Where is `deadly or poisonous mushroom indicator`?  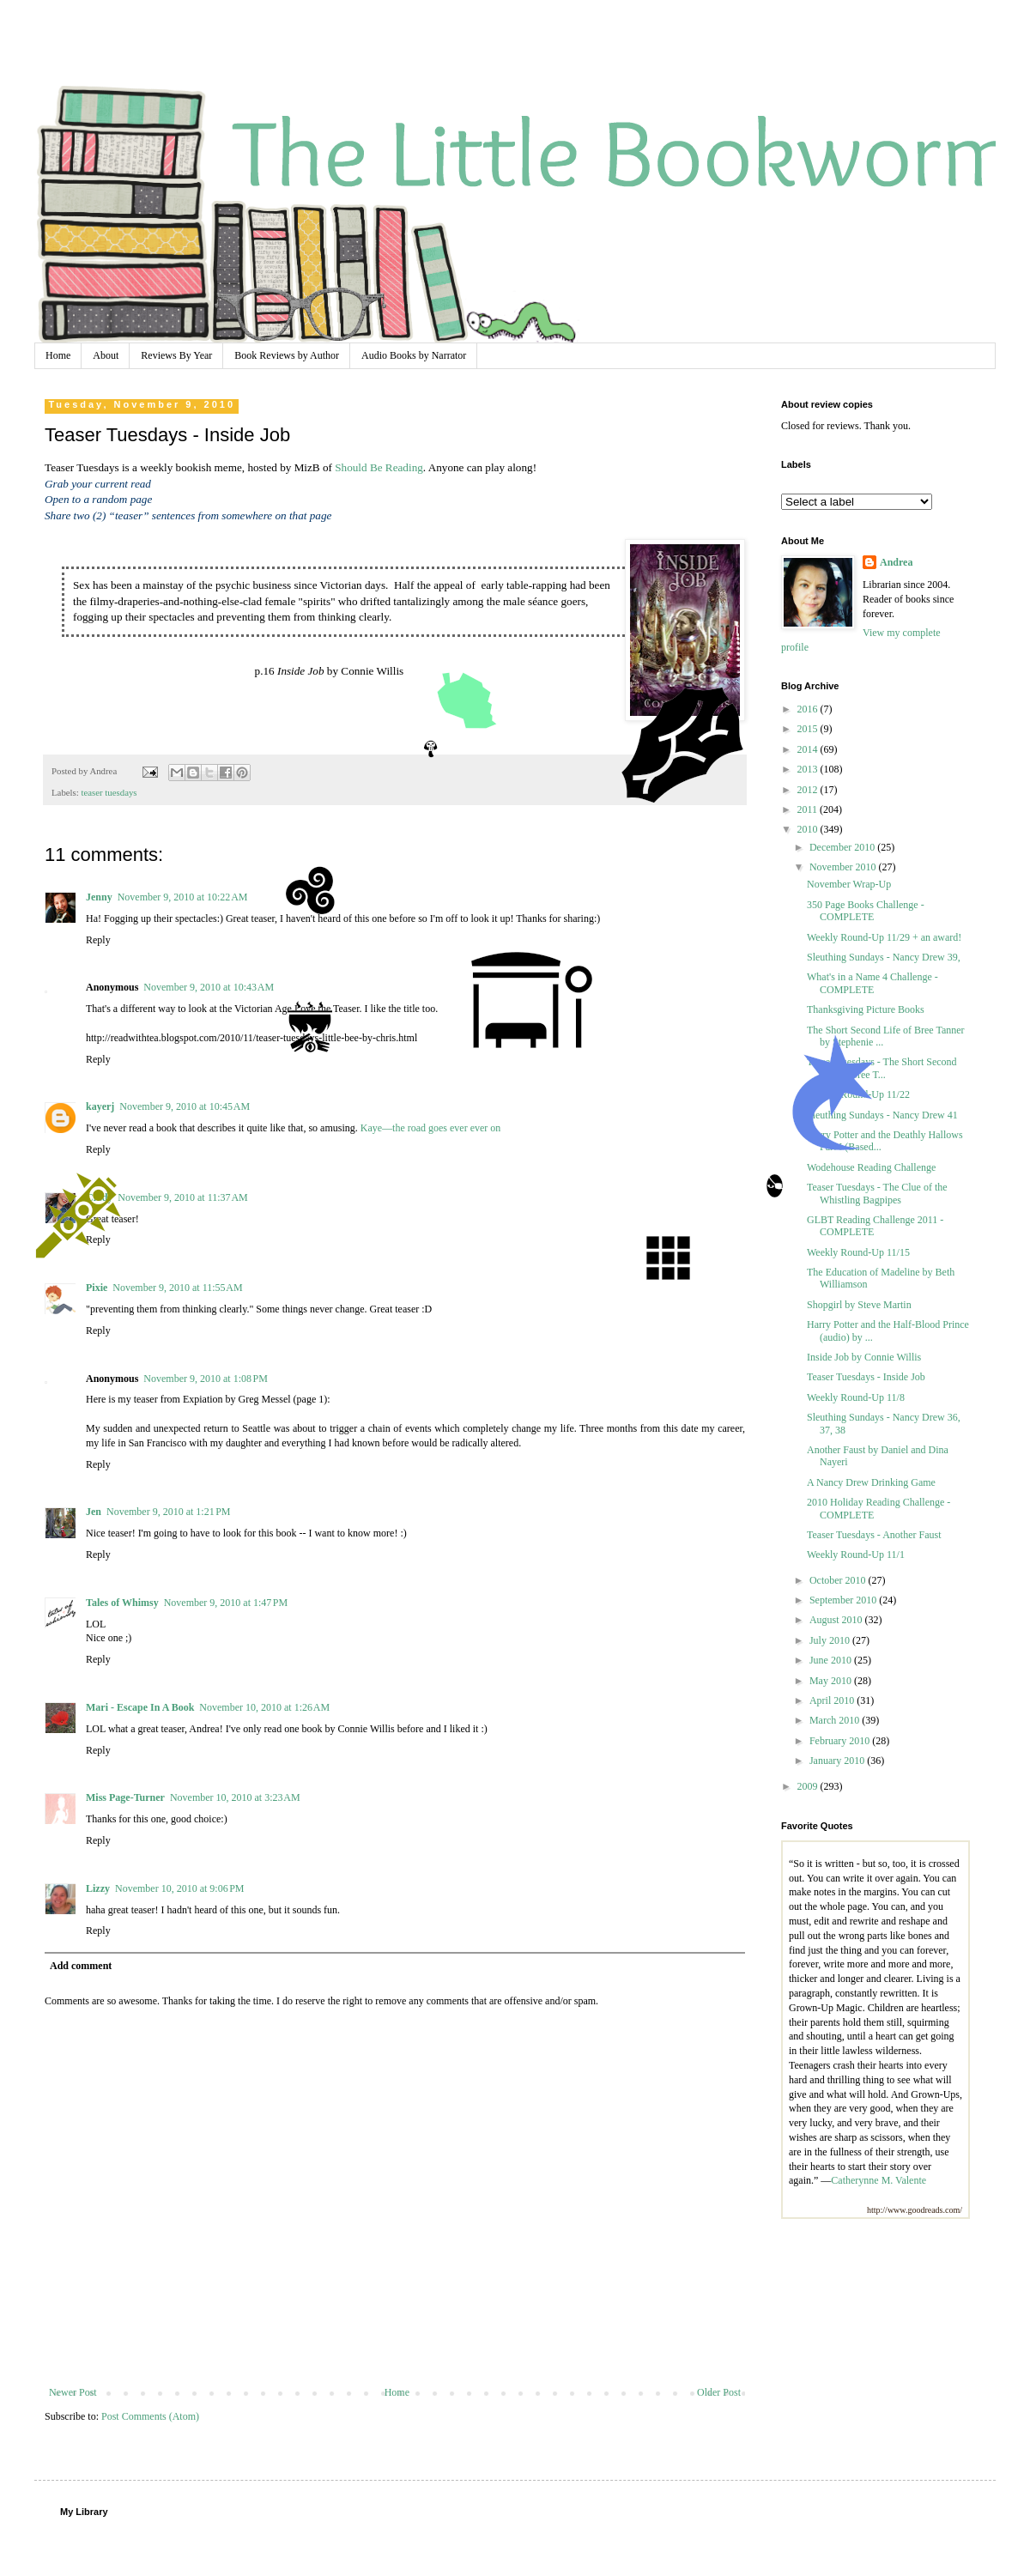
deadly or poisonous mushroom indicator is located at coordinates (430, 749).